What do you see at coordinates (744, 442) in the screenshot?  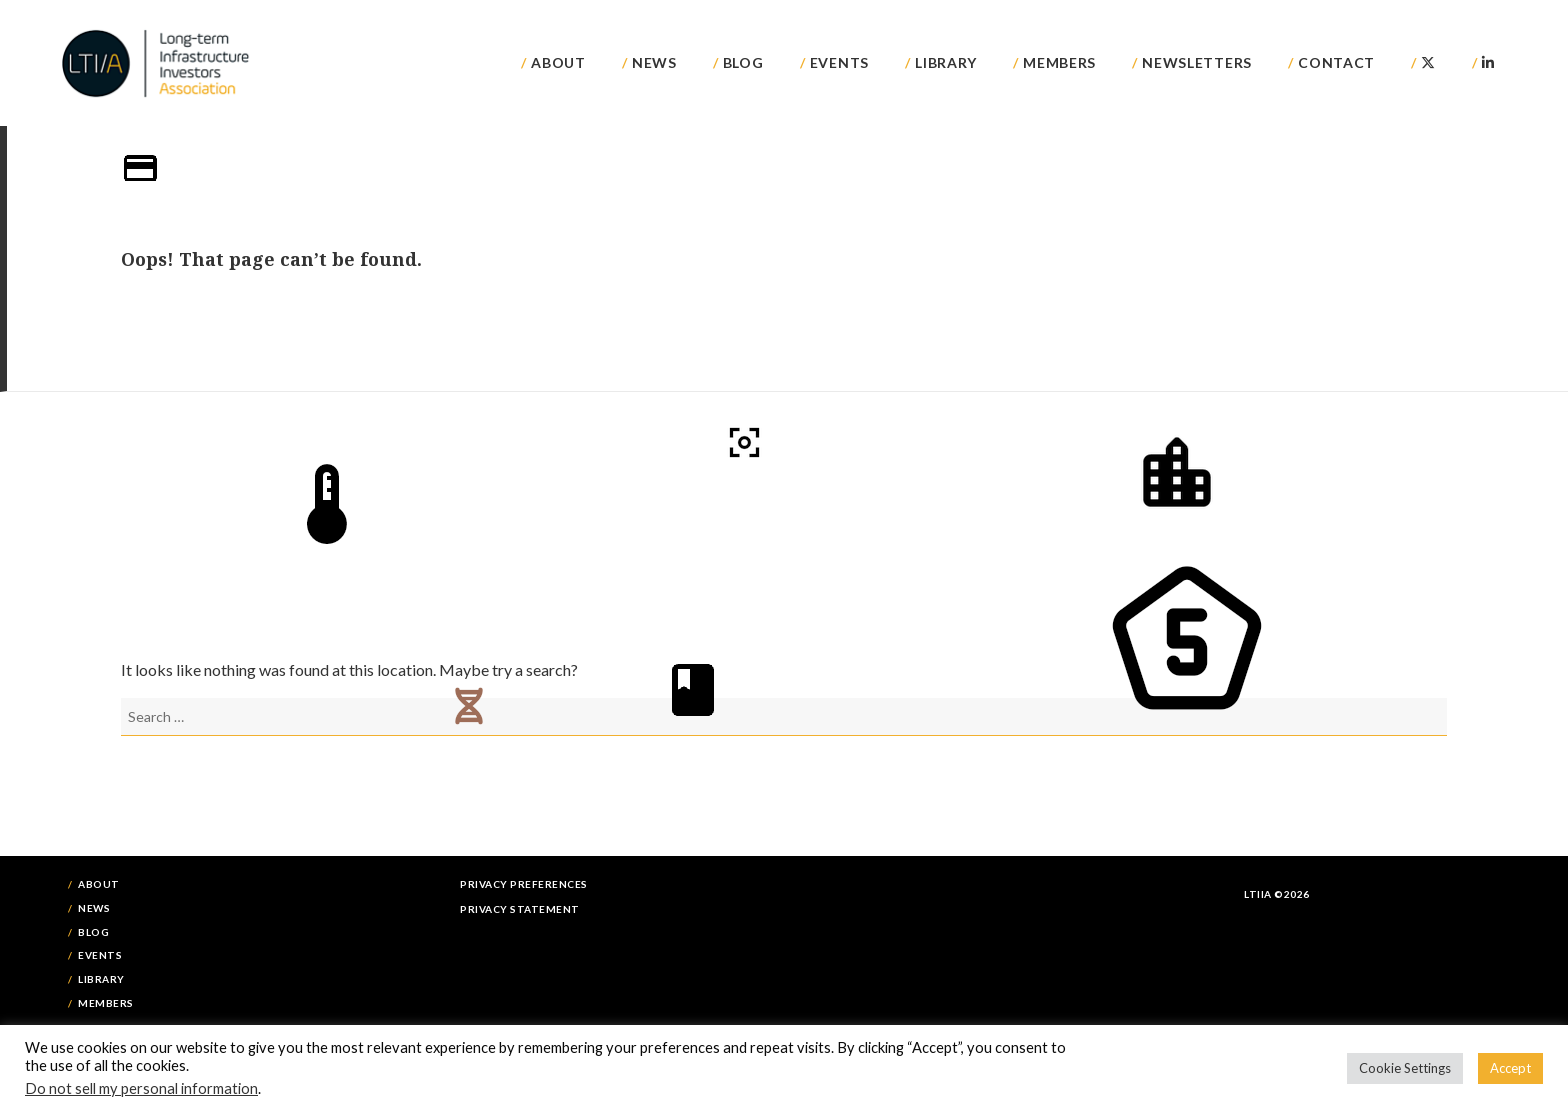 I see `focus camera on a subject` at bounding box center [744, 442].